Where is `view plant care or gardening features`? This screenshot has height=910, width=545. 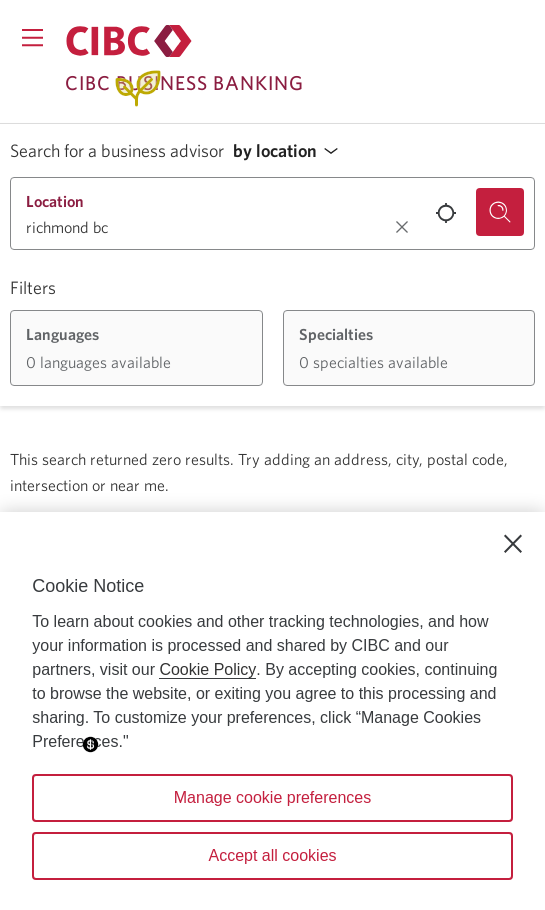 view plant care or gardening features is located at coordinates (138, 87).